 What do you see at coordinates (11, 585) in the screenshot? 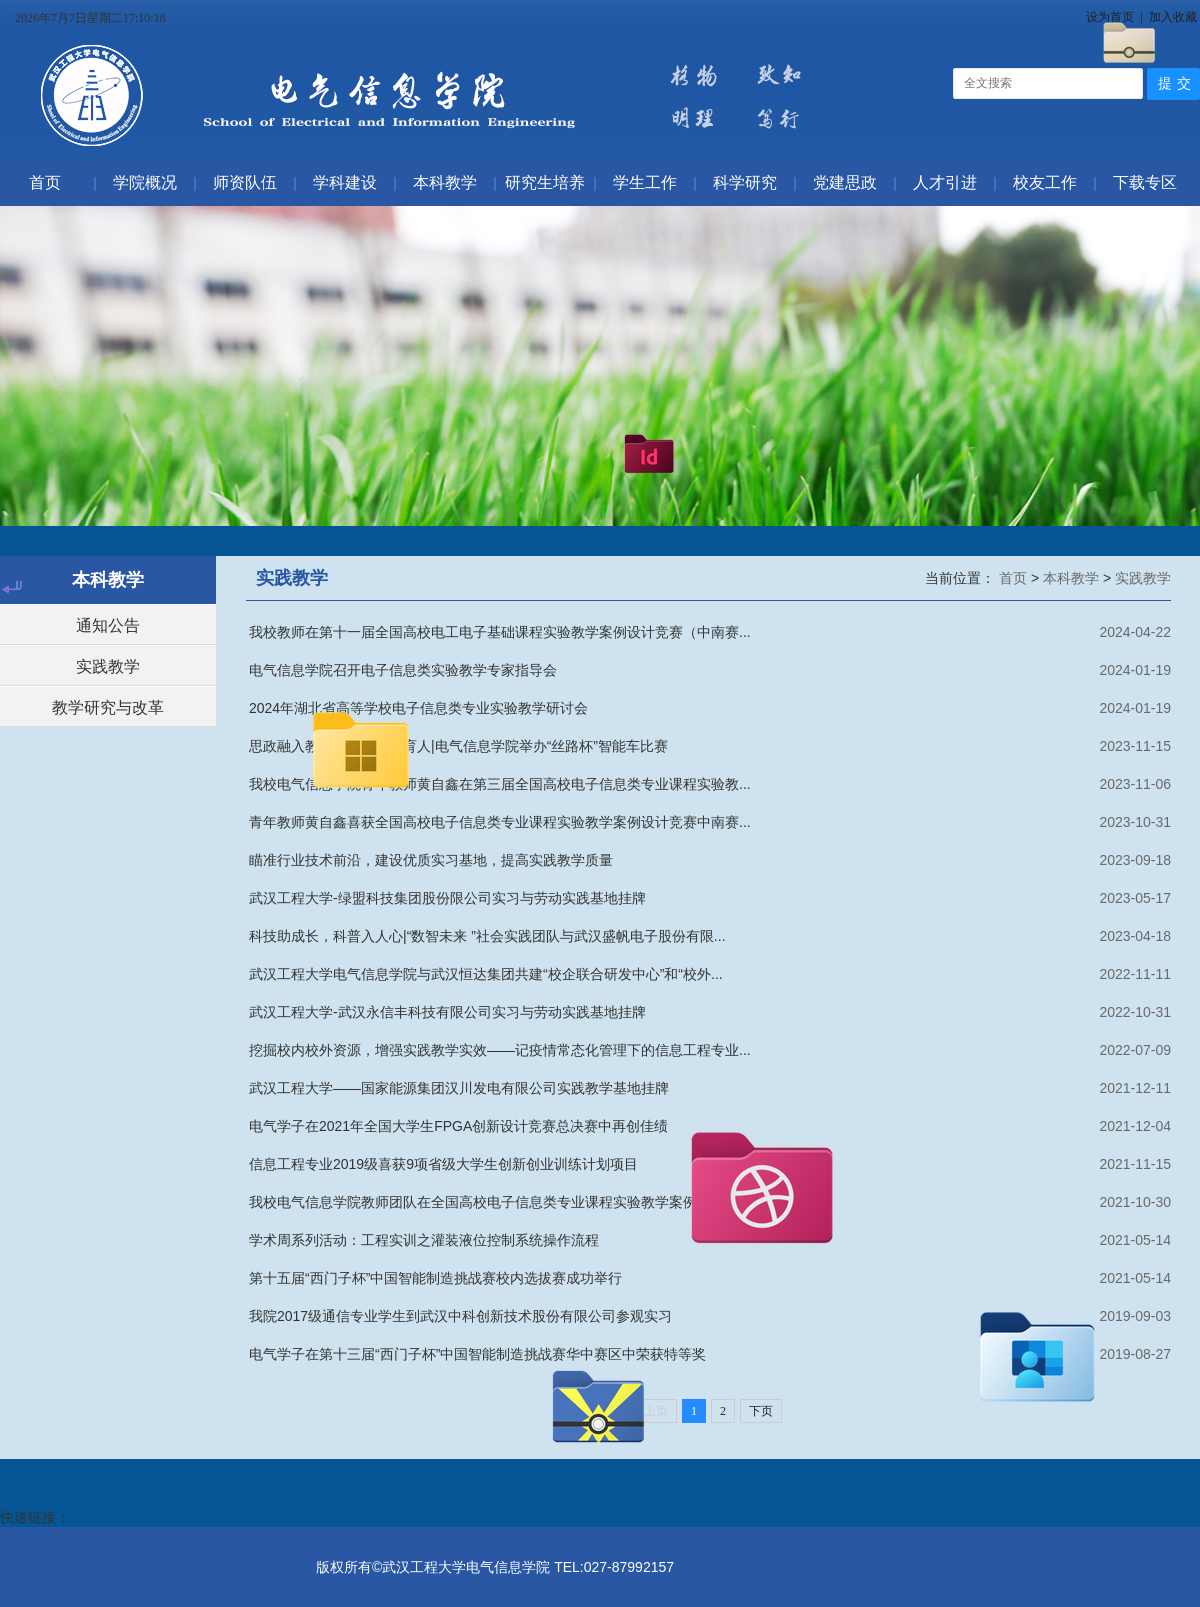
I see `reply to all recipients of an email` at bounding box center [11, 585].